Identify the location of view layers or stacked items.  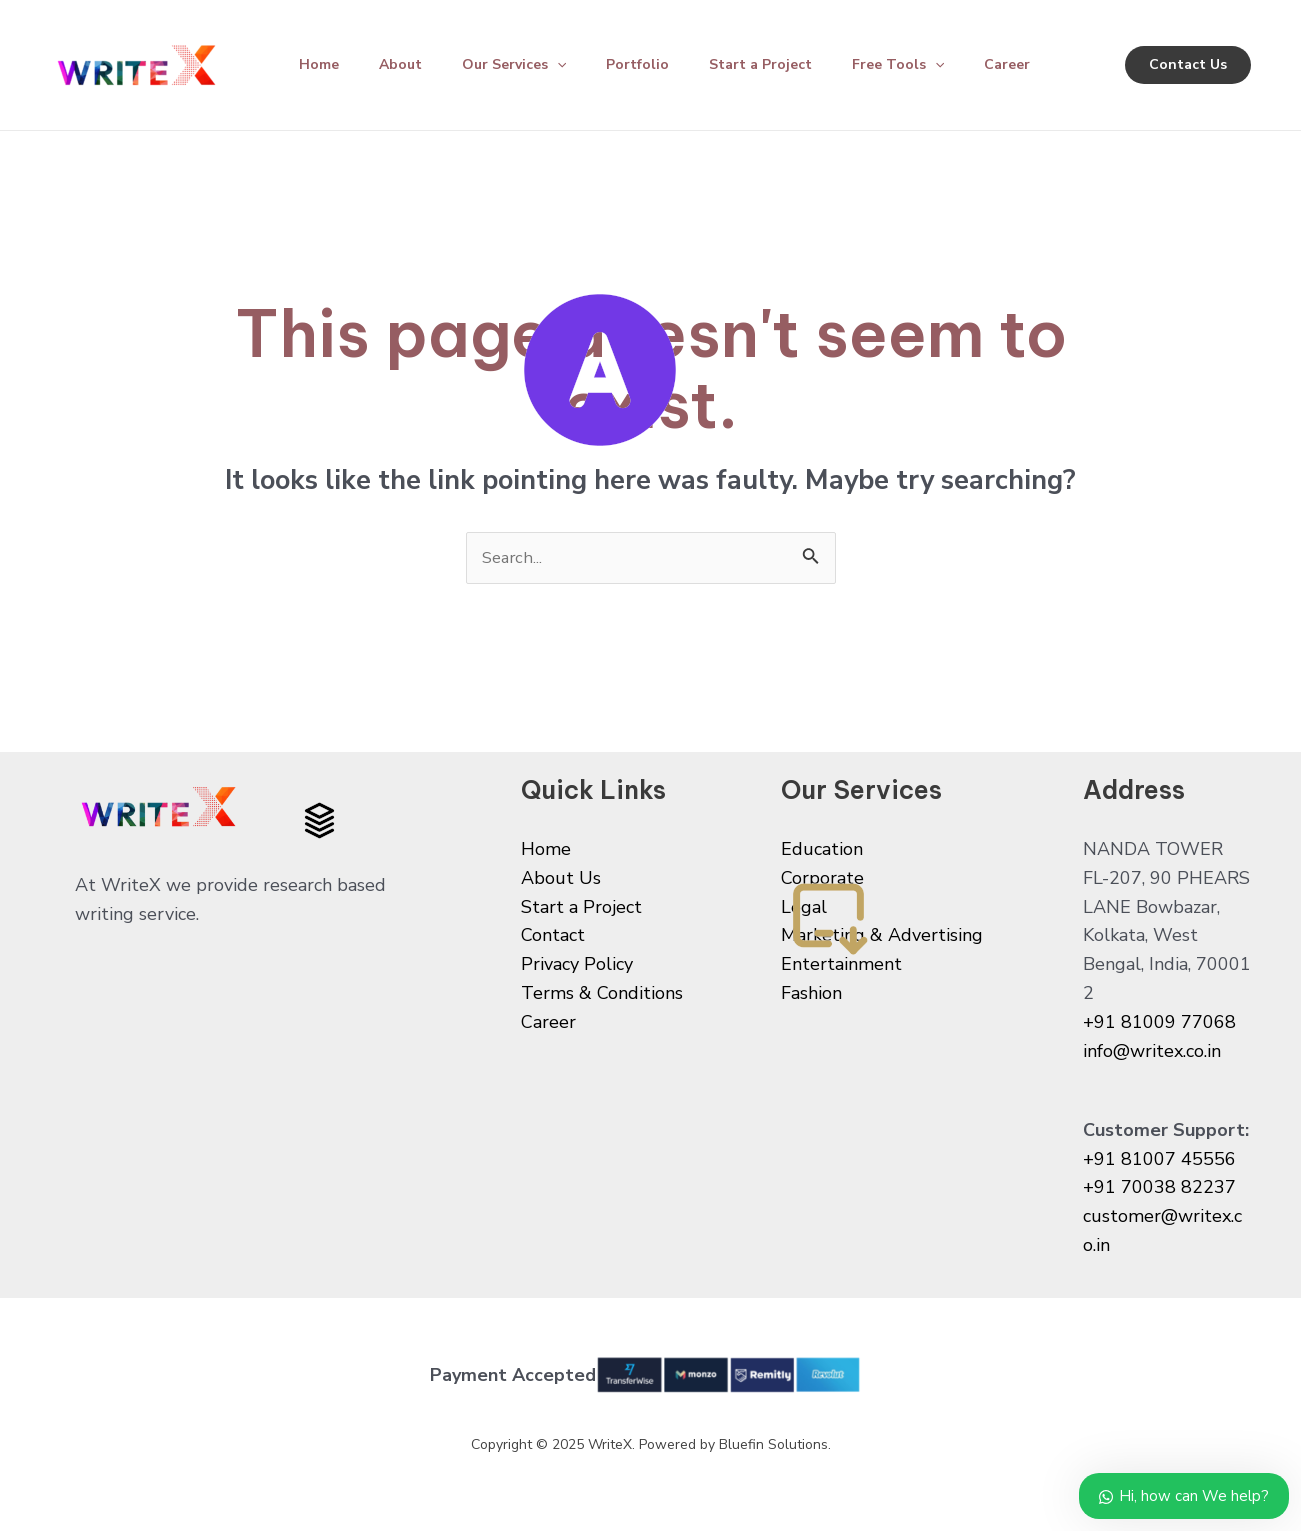
(319, 820).